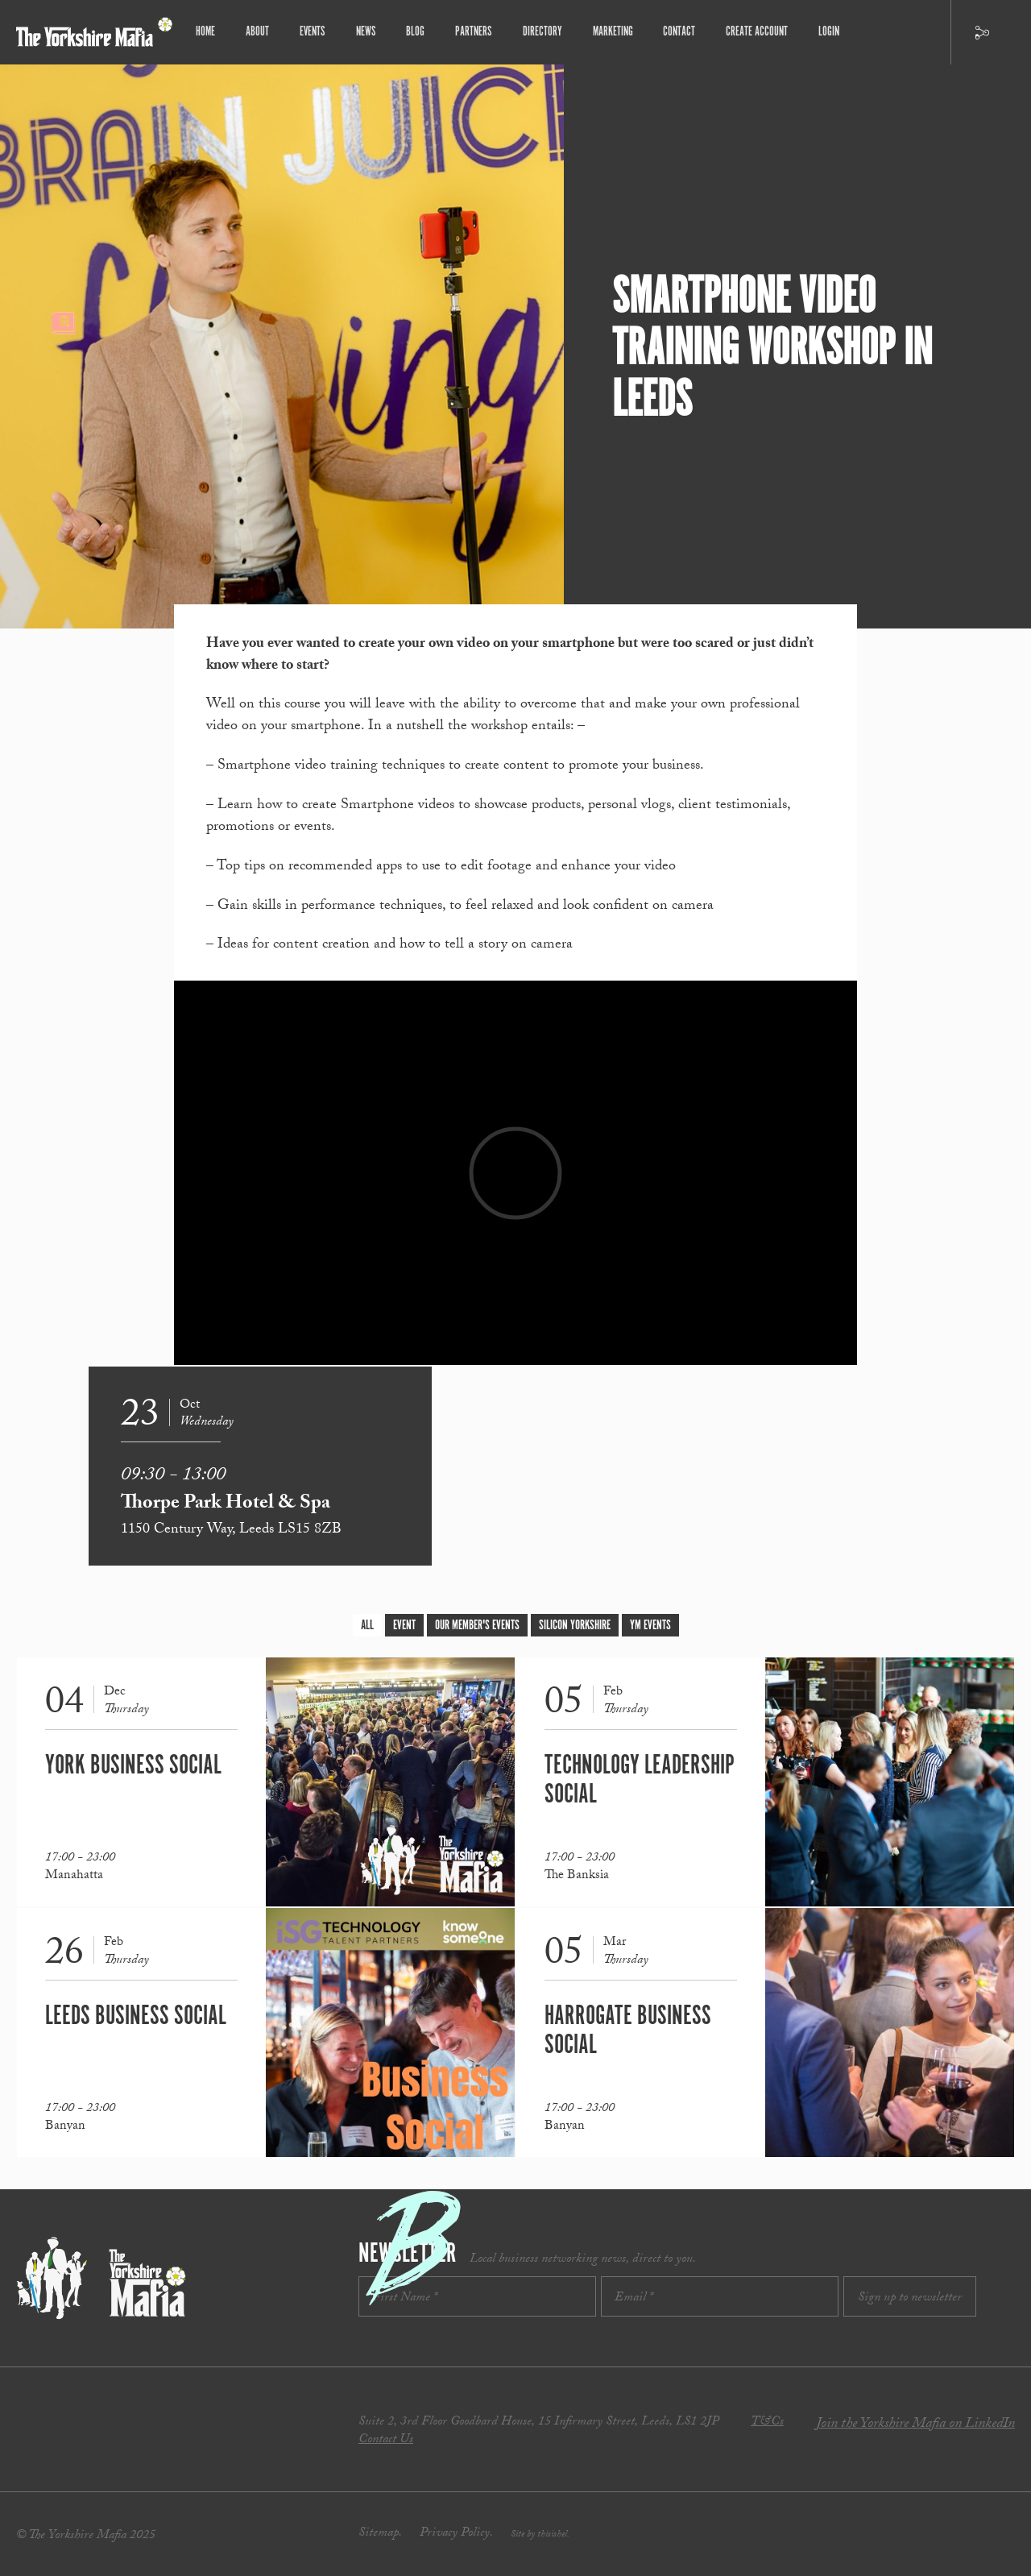 This screenshot has height=2576, width=1031. I want to click on babel javascript compiler logo, so click(413, 2248).